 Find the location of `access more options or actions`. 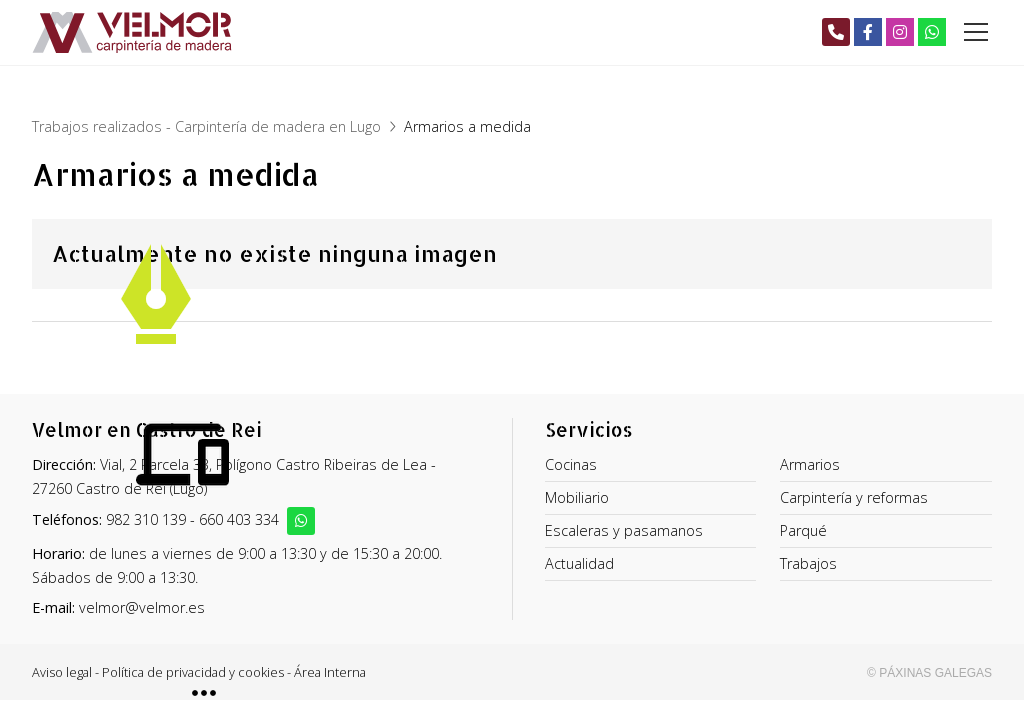

access more options or actions is located at coordinates (204, 693).